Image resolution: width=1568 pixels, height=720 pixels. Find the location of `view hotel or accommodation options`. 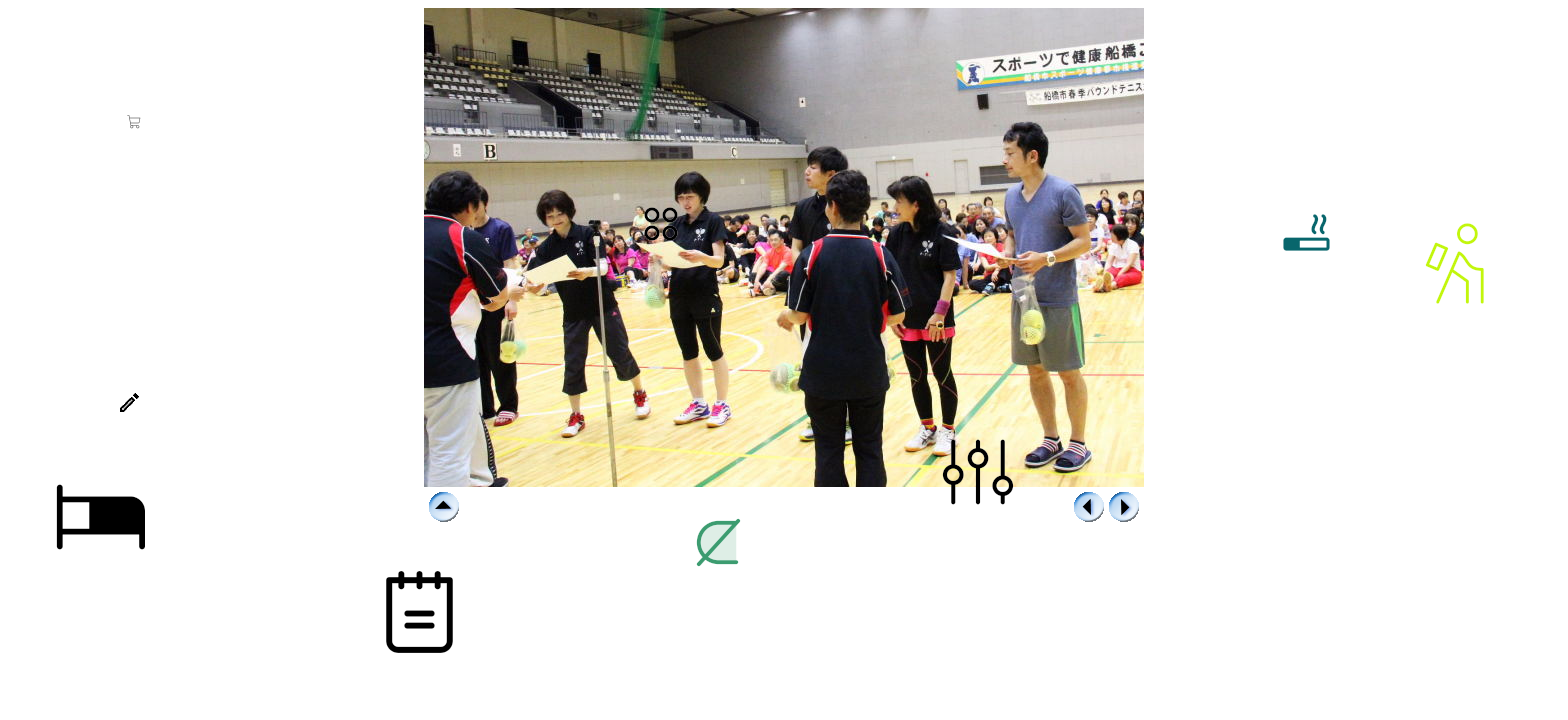

view hotel or accommodation options is located at coordinates (98, 517).